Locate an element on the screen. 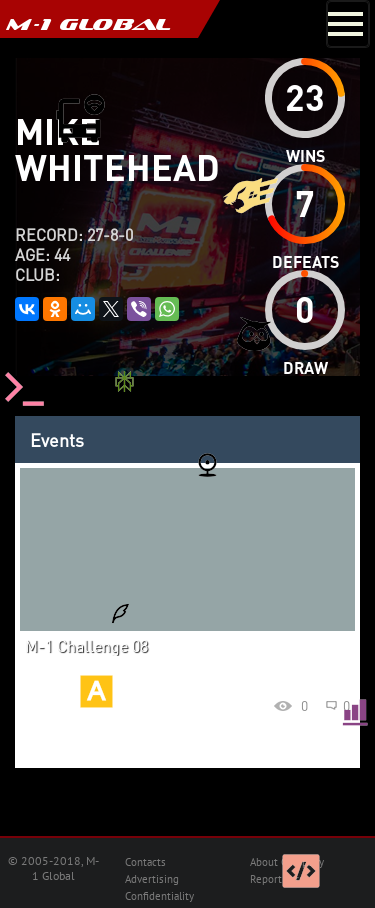 This screenshot has width=375, height=908. open the perplexity AI app is located at coordinates (124, 381).